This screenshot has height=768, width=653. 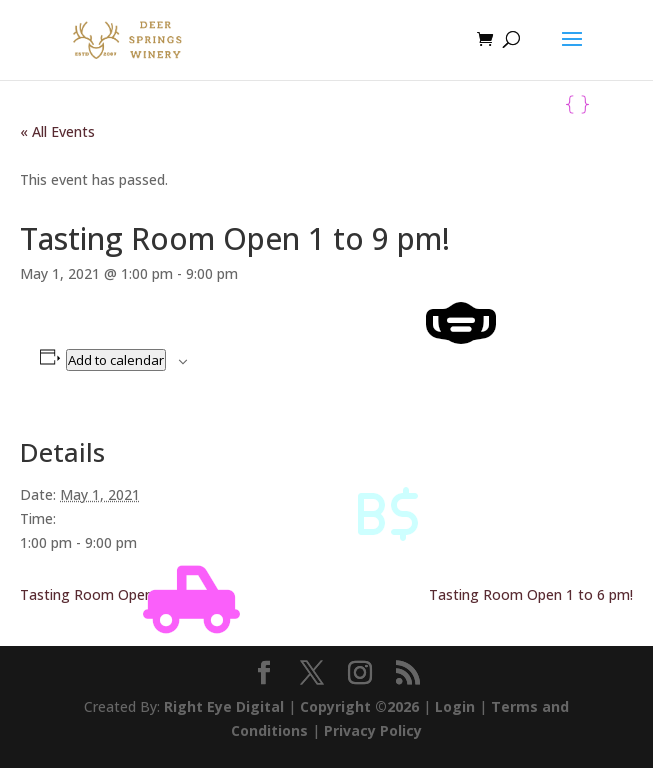 I want to click on indicates face mask required, so click(x=461, y=323).